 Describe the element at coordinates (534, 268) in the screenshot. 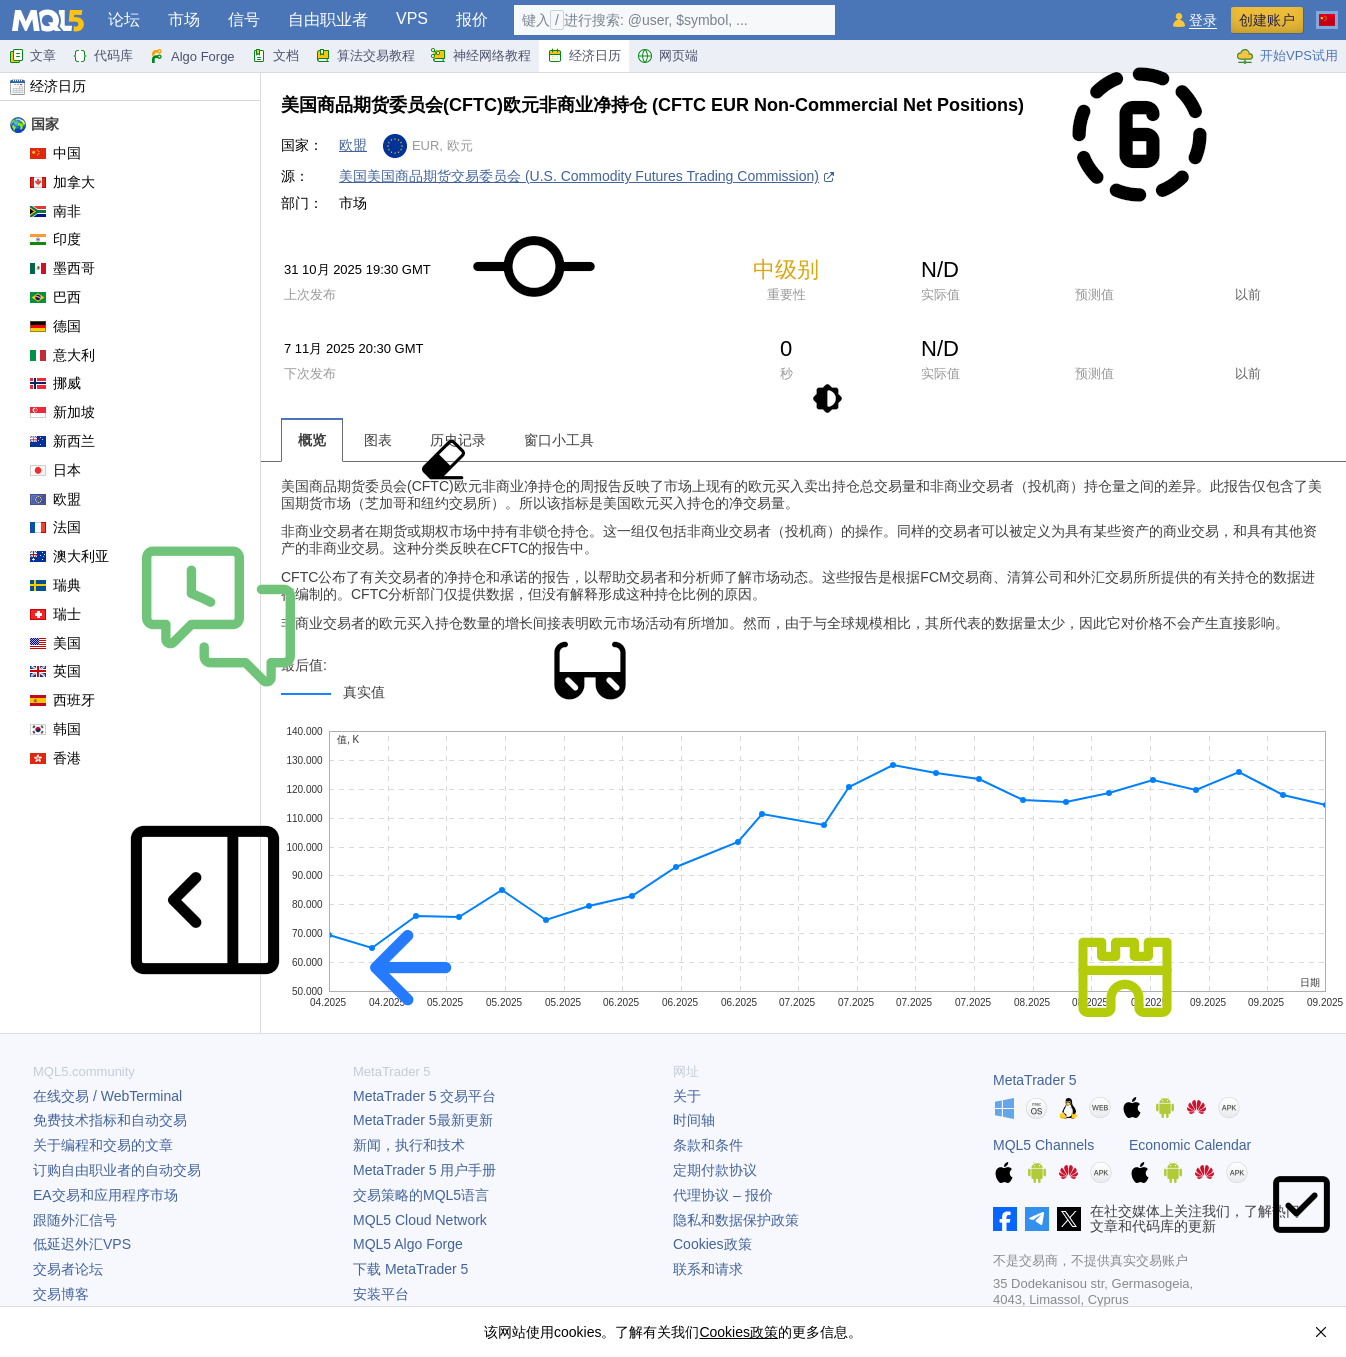

I see `view commit details in a repository` at that location.